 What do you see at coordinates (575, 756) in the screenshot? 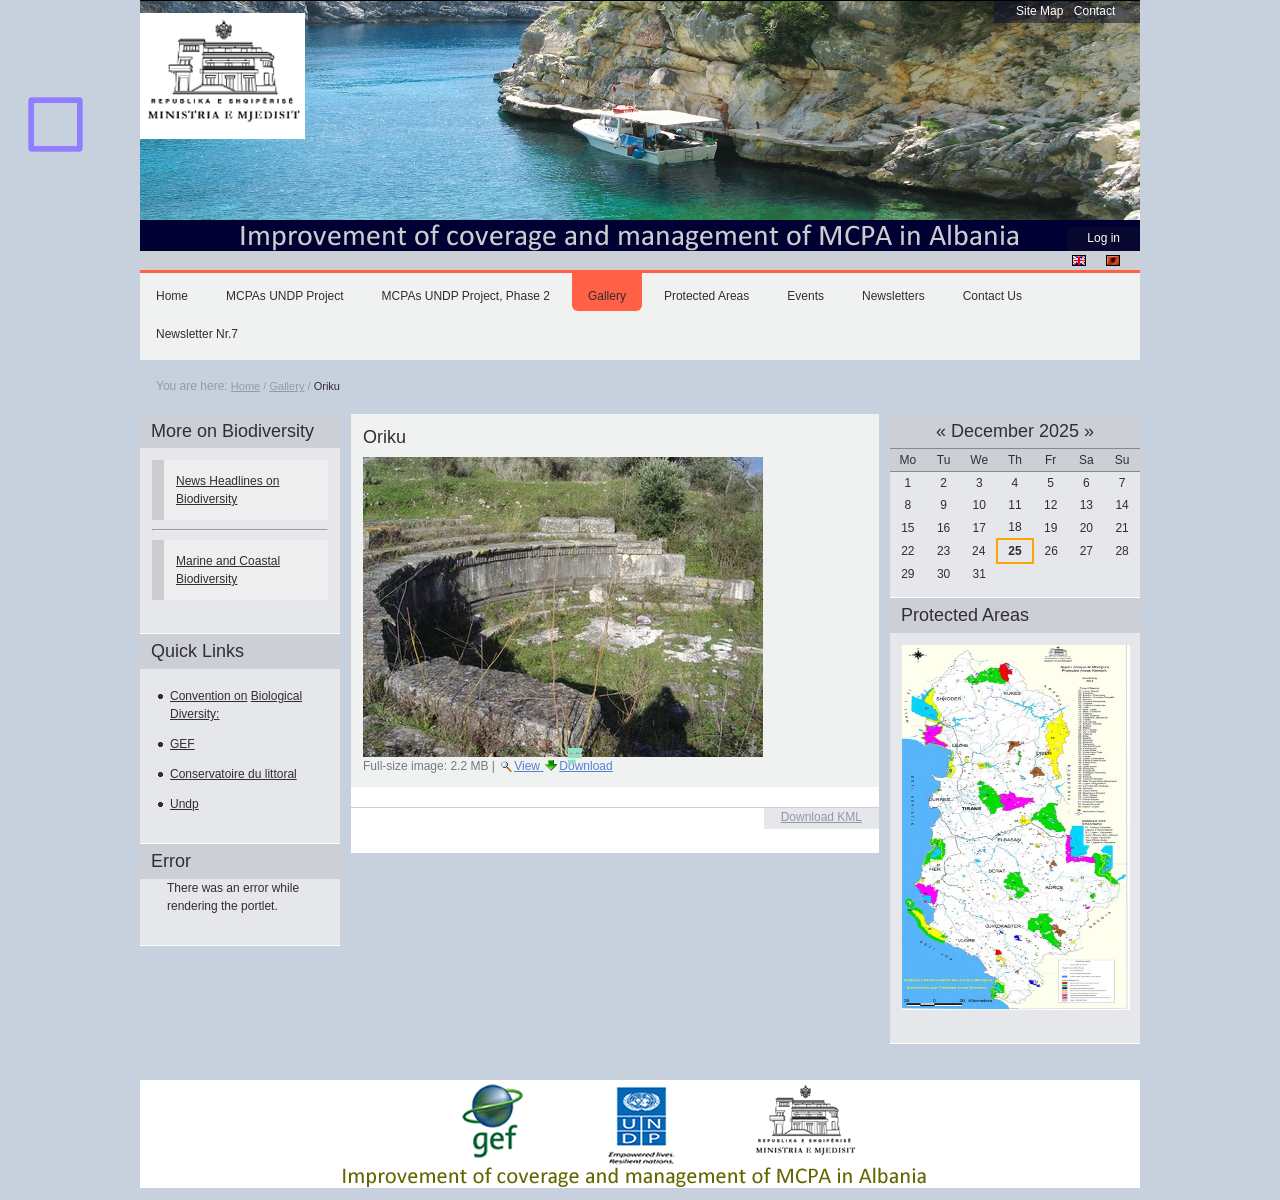
I see `Formspree form backend service logo` at bounding box center [575, 756].